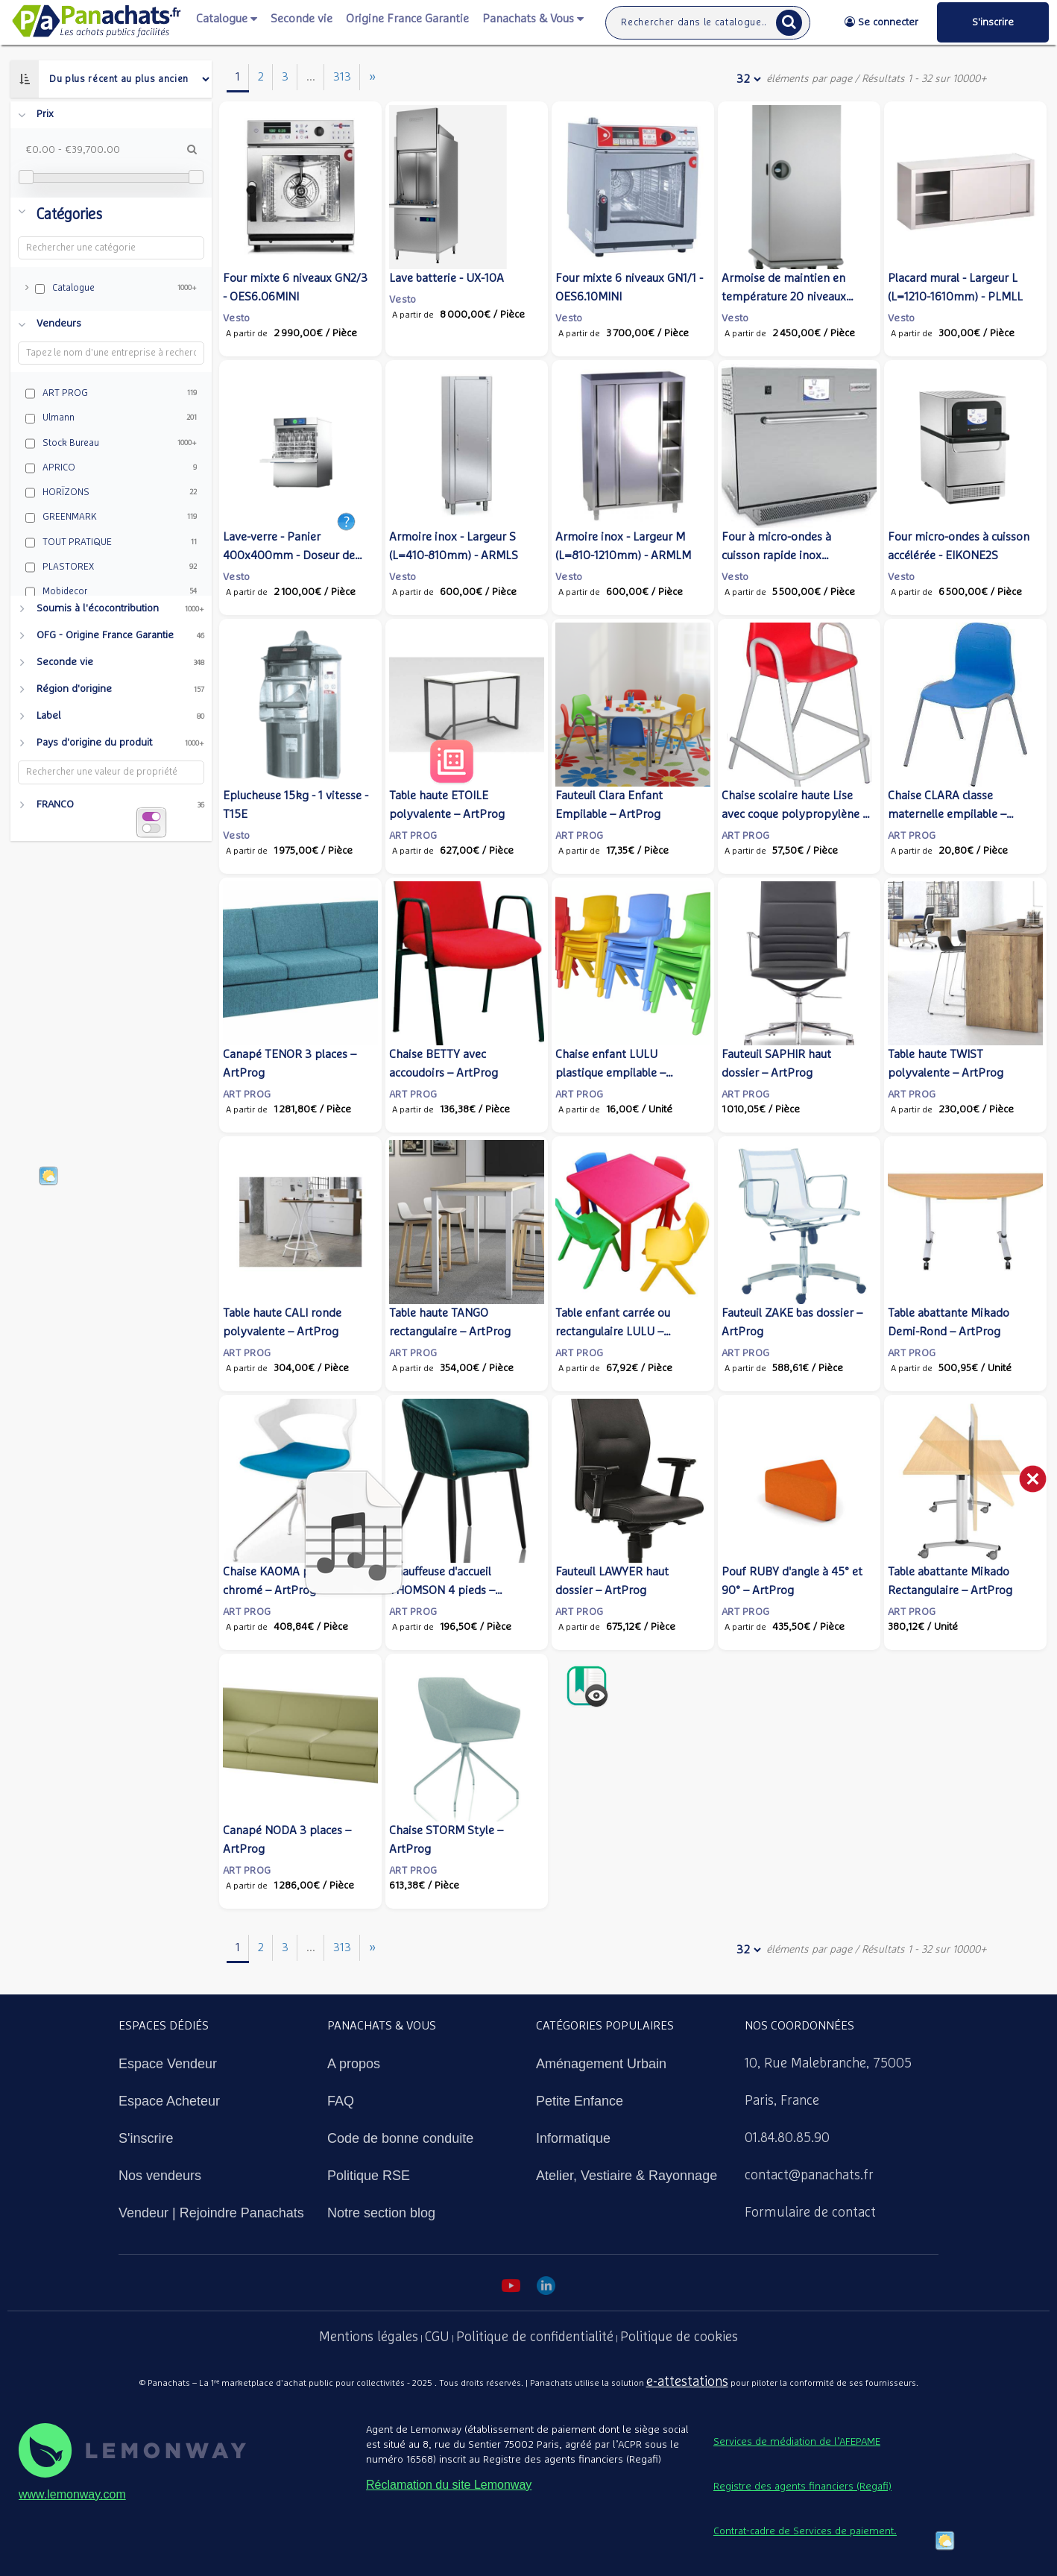 The width and height of the screenshot is (1057, 2576). I want to click on an iMelody audio file, so click(353, 1532).